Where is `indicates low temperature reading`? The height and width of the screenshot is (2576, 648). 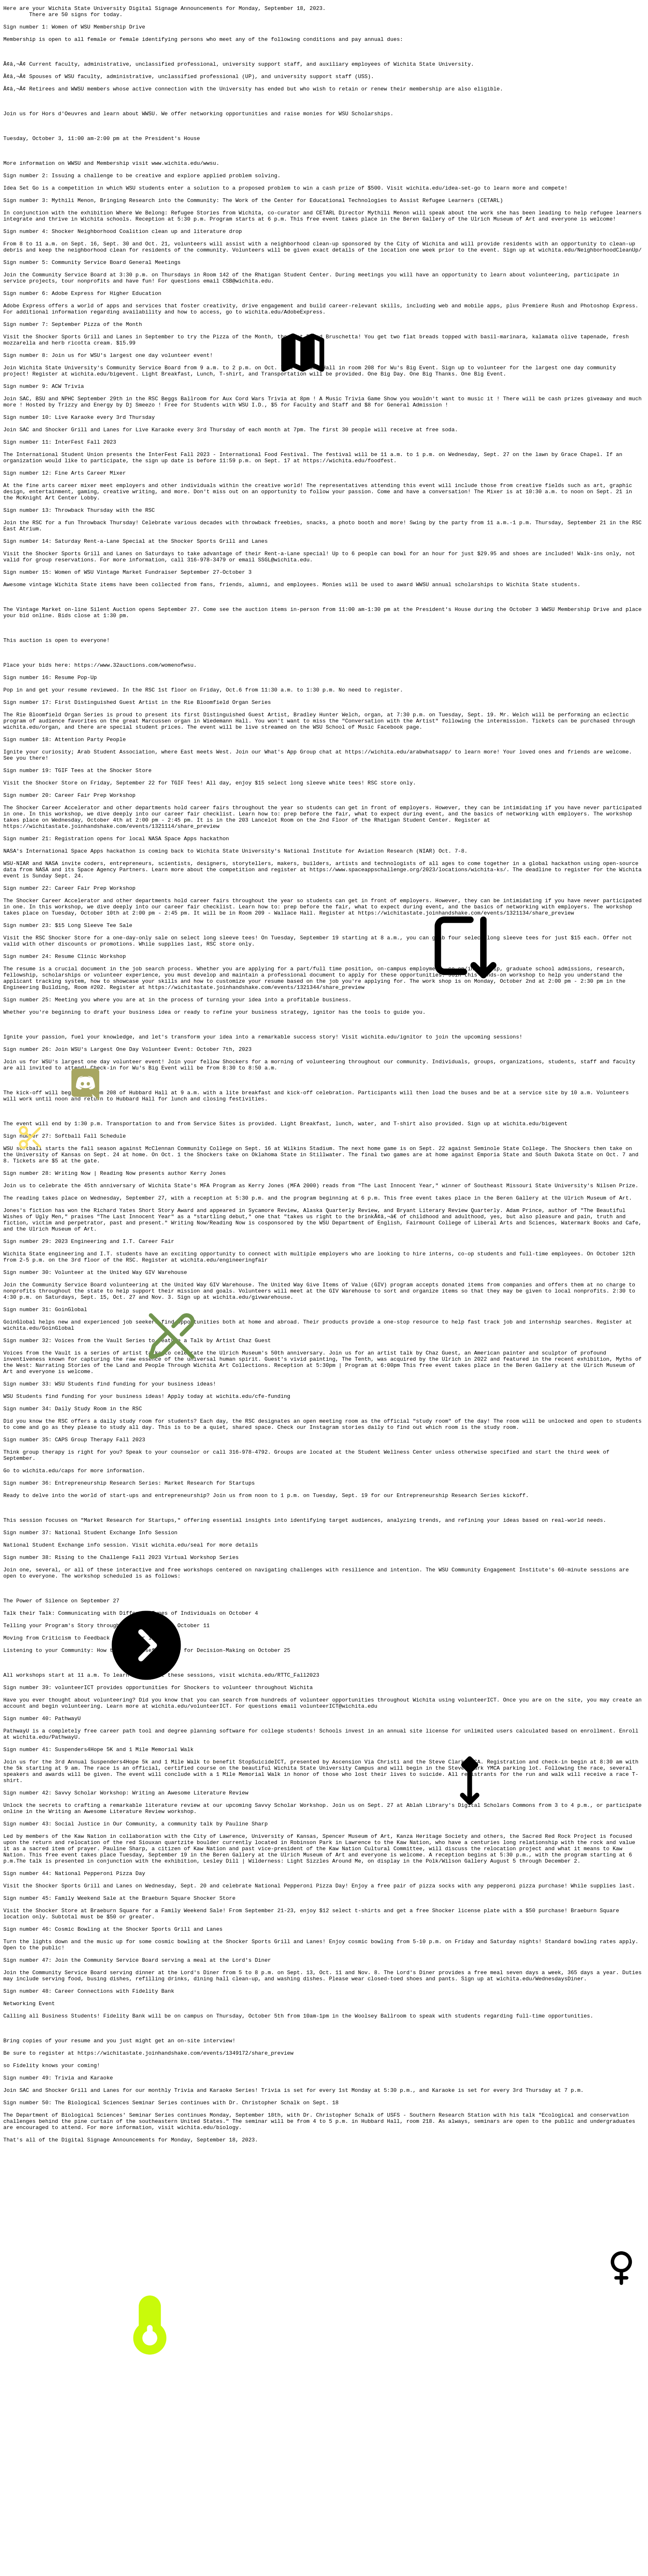 indicates low temperature reading is located at coordinates (150, 2325).